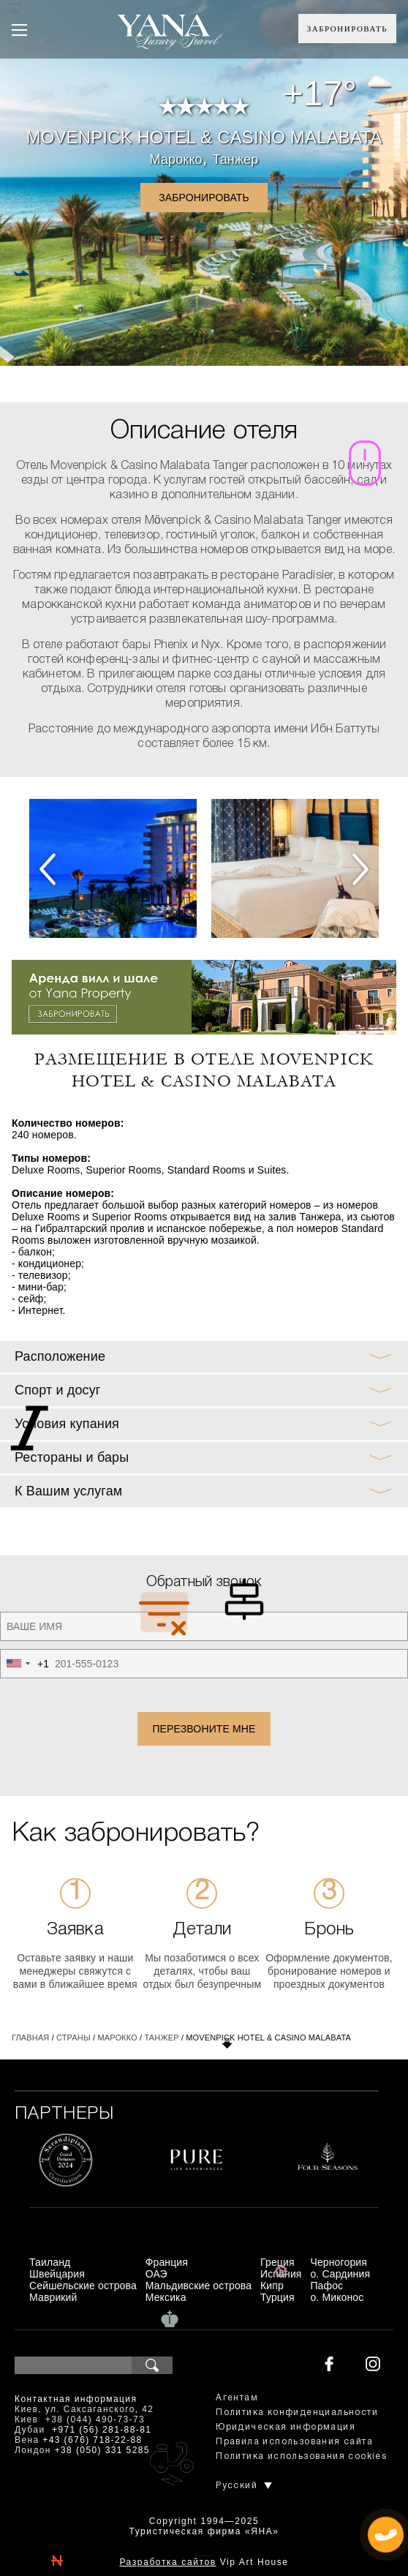 Image resolution: width=408 pixels, height=2576 pixels. Describe the element at coordinates (170, 2320) in the screenshot. I see `indicates premium or royal status` at that location.